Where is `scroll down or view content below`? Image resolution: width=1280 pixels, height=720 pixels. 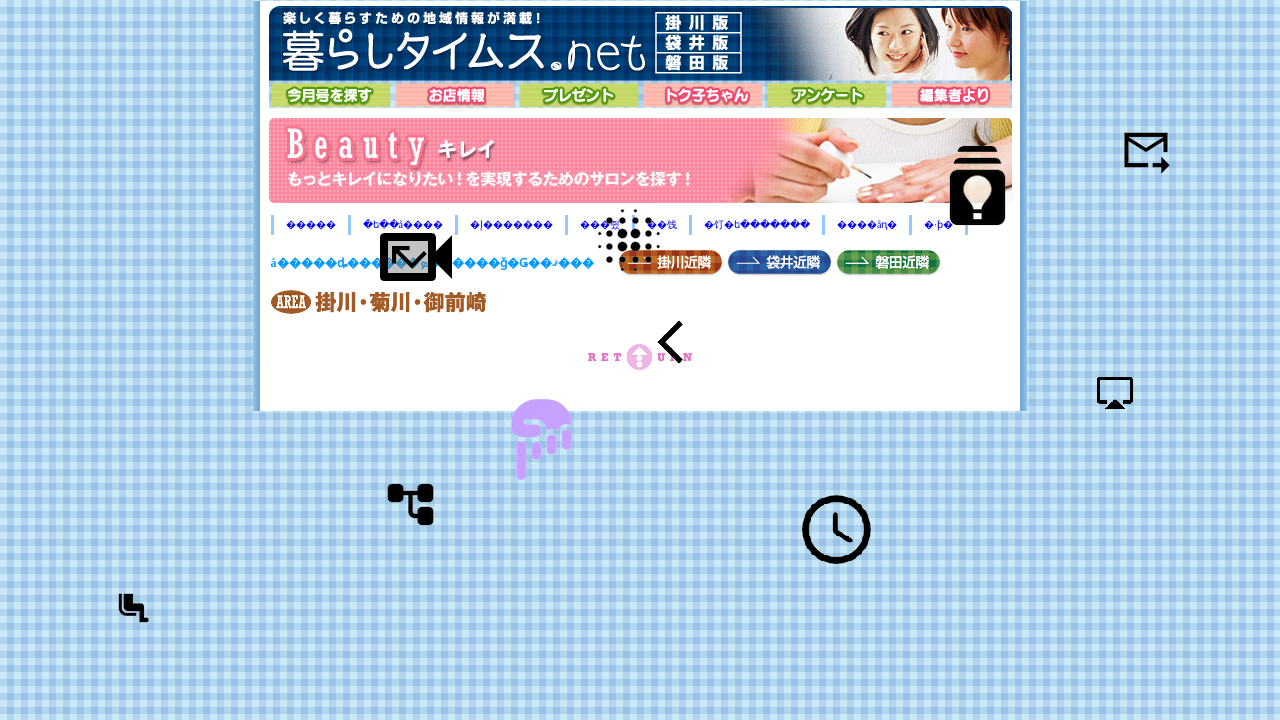
scroll down or view content below is located at coordinates (541, 439).